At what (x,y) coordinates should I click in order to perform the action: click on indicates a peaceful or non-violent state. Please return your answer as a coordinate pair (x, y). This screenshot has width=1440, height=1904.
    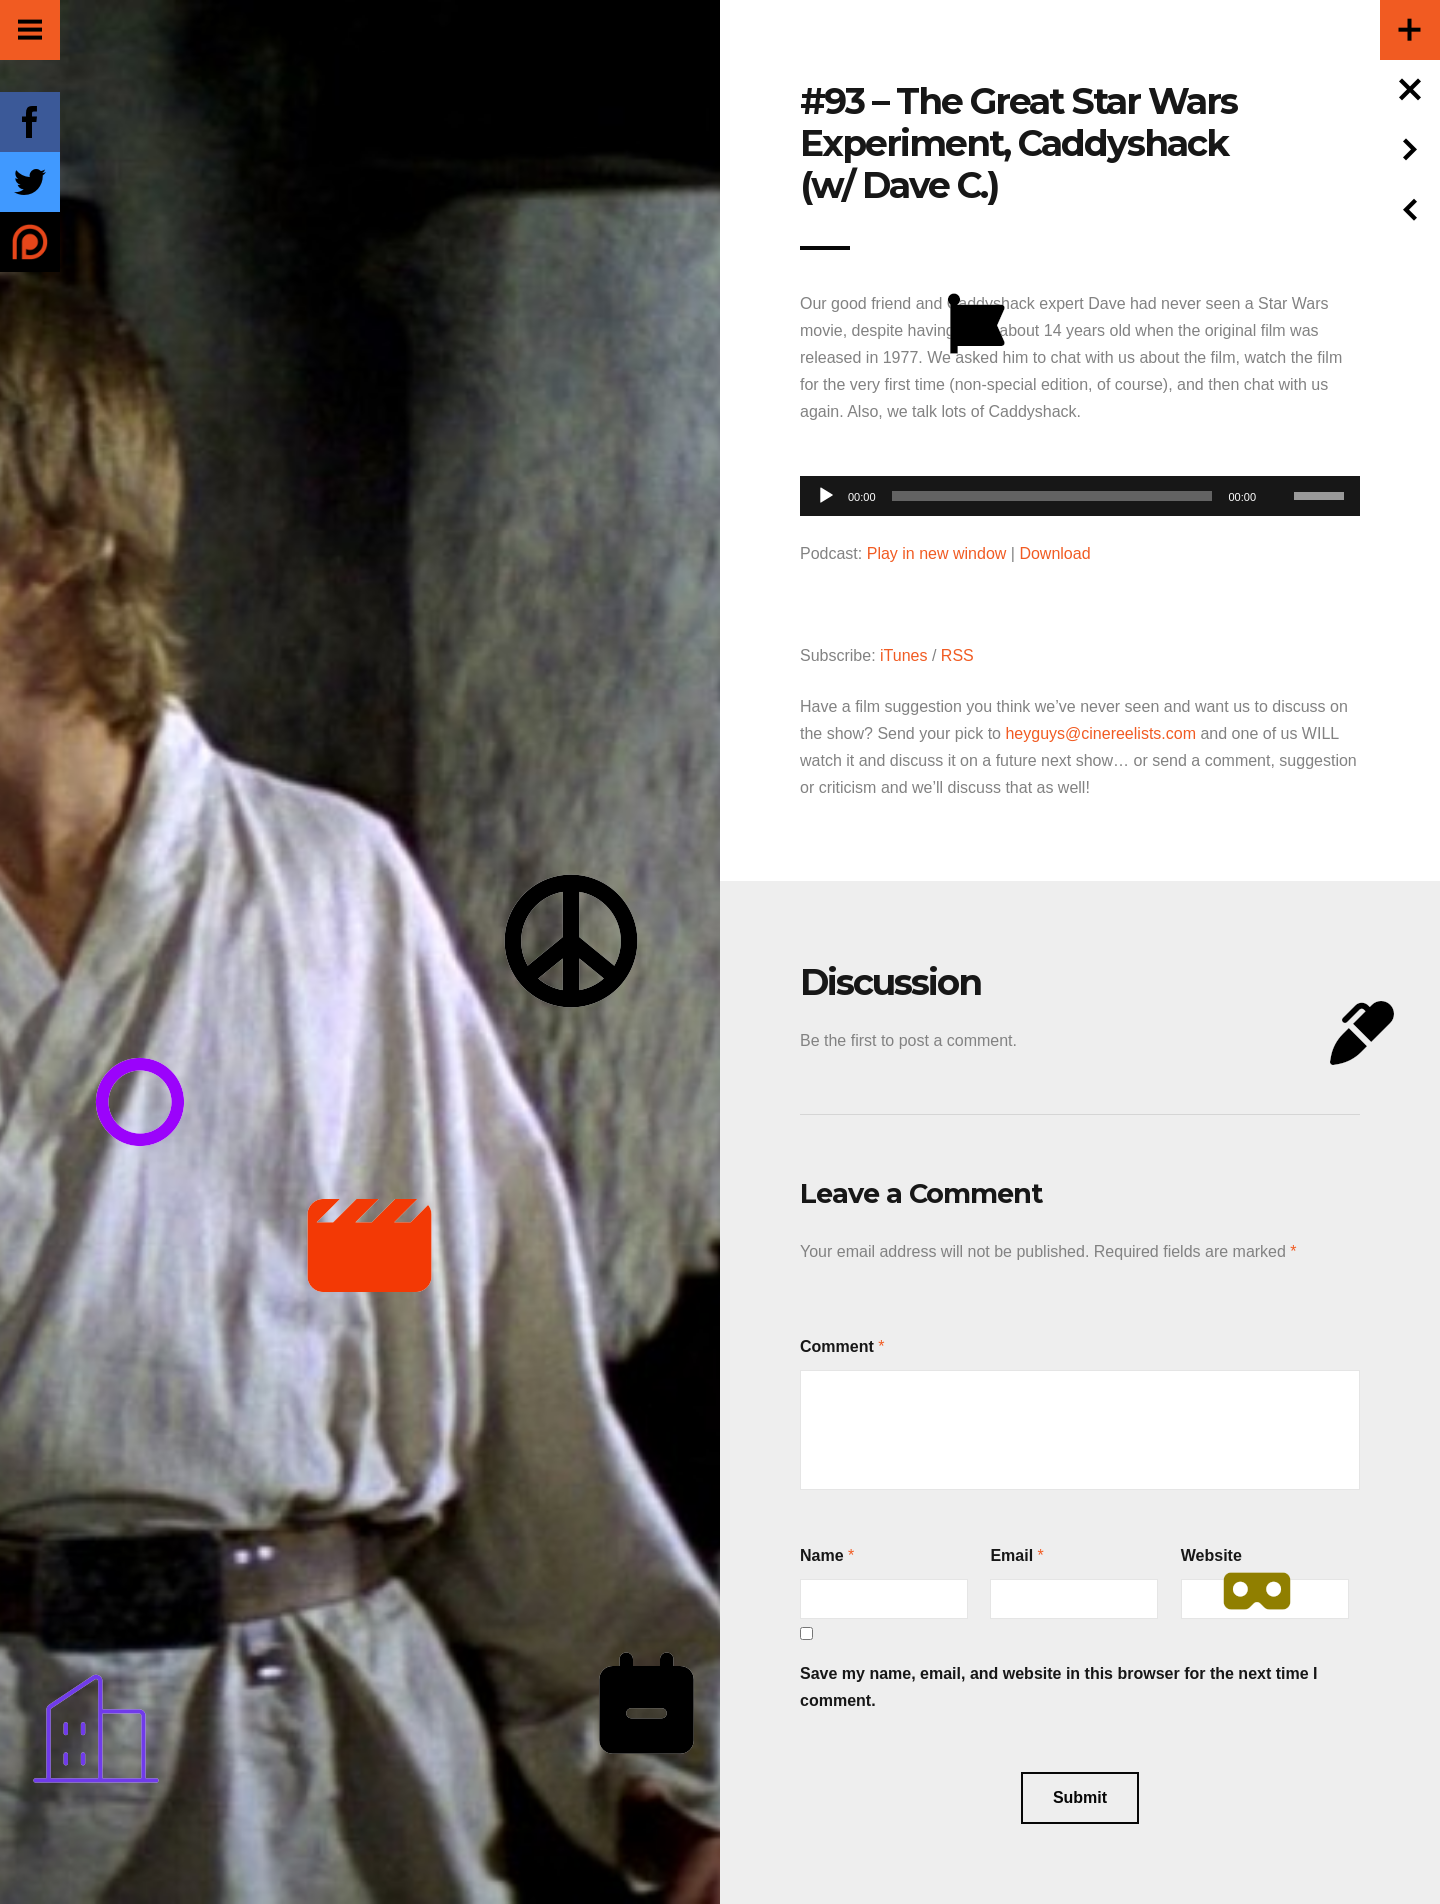
    Looking at the image, I should click on (571, 941).